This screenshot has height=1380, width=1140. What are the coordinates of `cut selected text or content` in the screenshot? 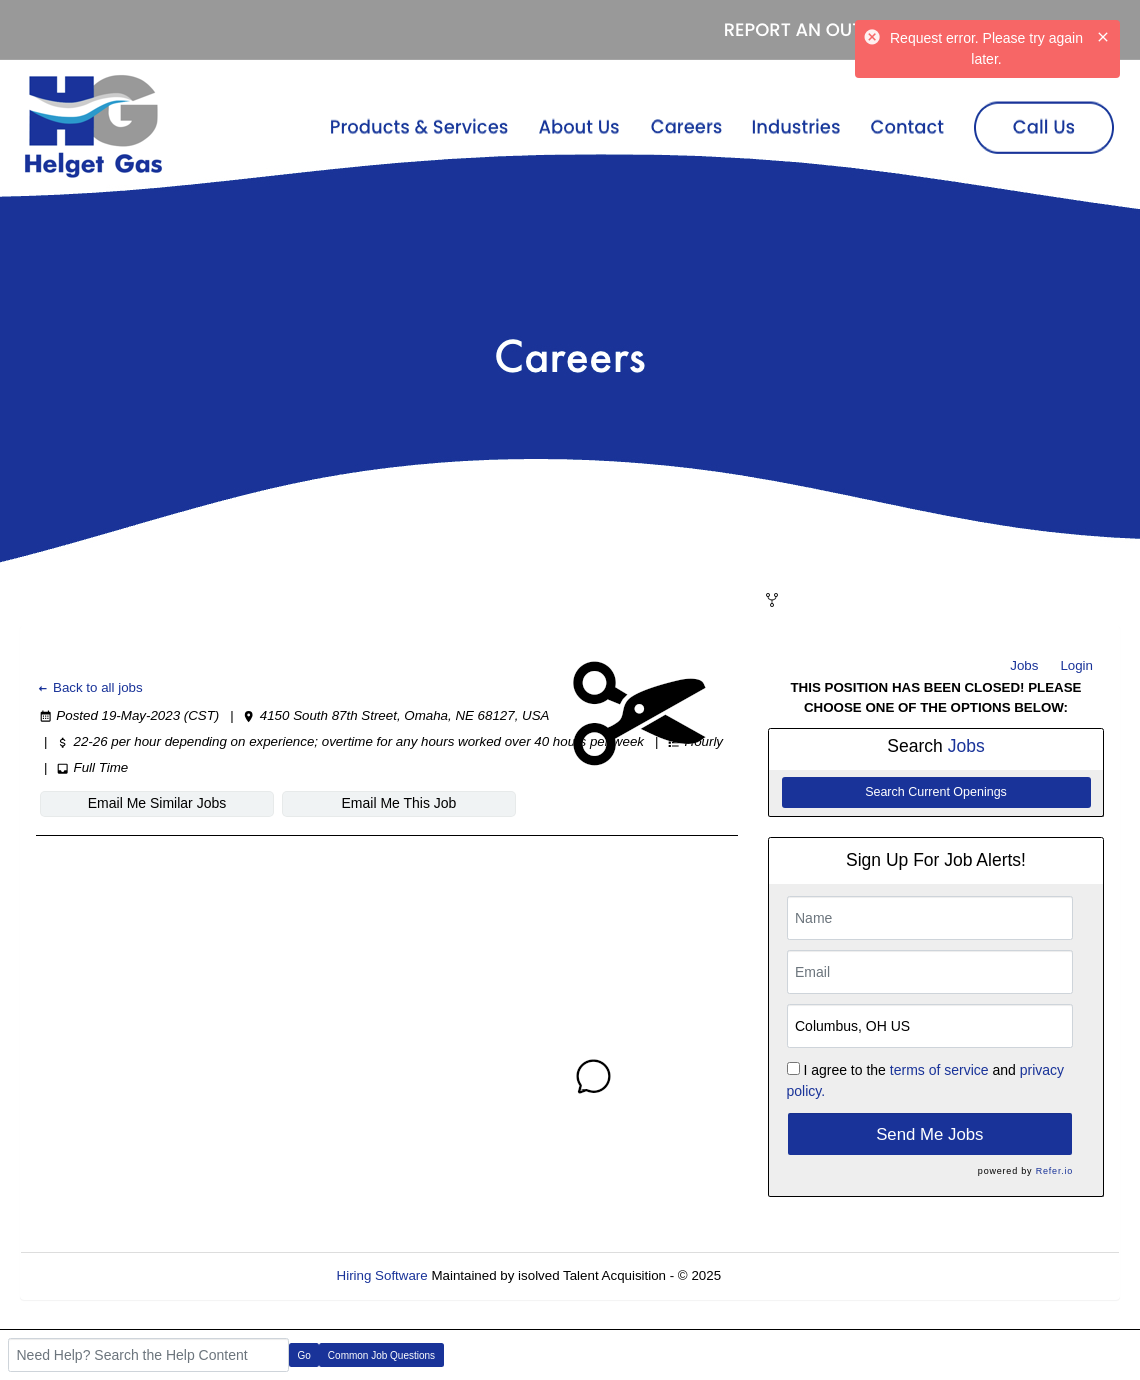 It's located at (639, 713).